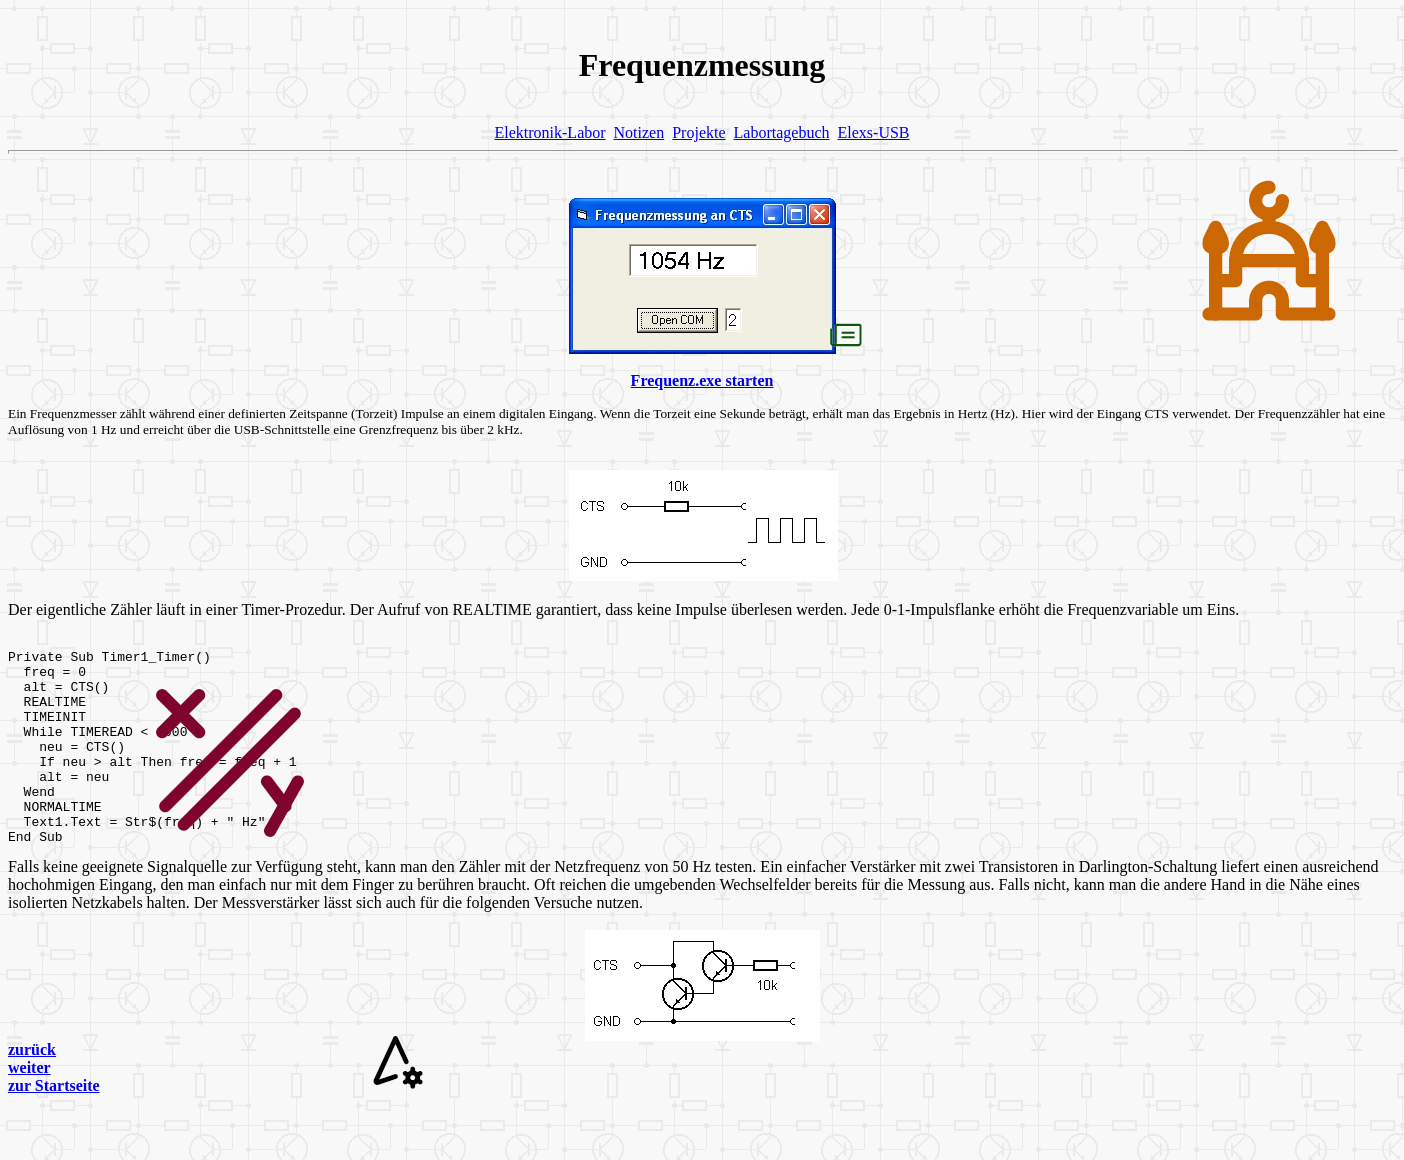 Image resolution: width=1404 pixels, height=1160 pixels. What do you see at coordinates (395, 1060) in the screenshot?
I see `configure navigation settings` at bounding box center [395, 1060].